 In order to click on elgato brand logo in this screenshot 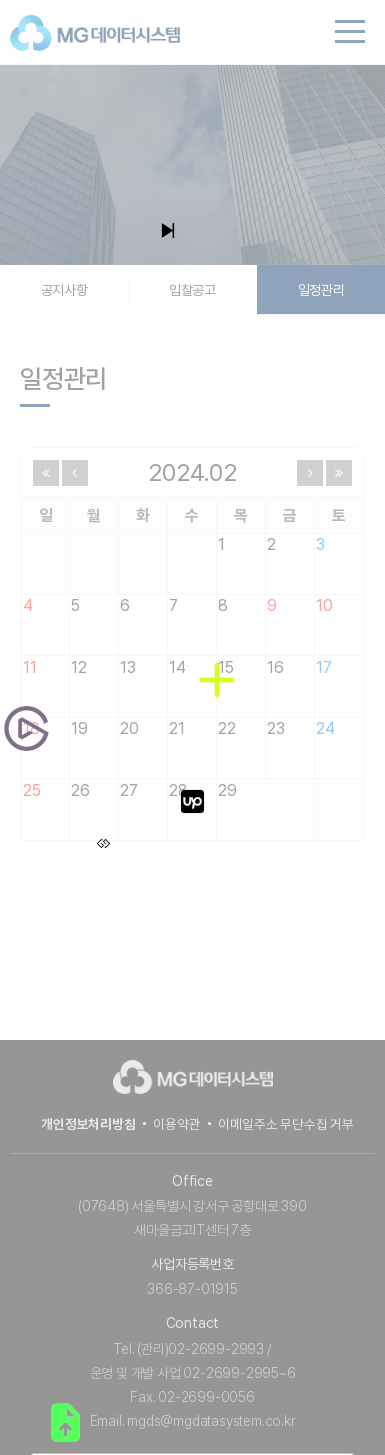, I will do `click(26, 728)`.